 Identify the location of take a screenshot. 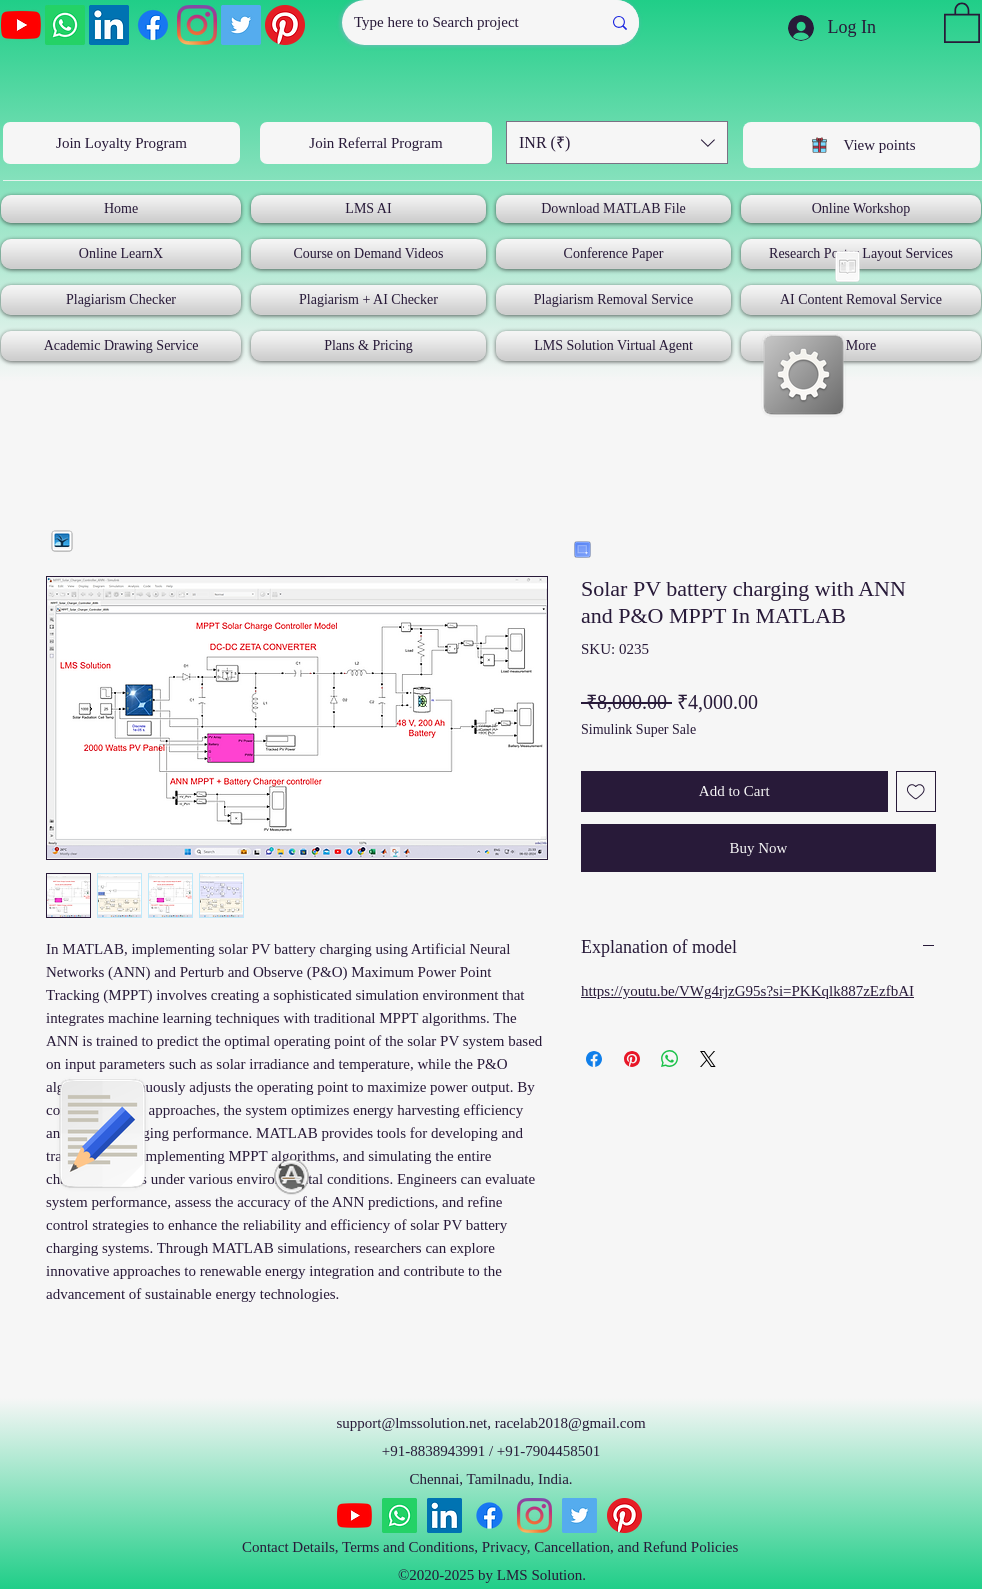
(582, 549).